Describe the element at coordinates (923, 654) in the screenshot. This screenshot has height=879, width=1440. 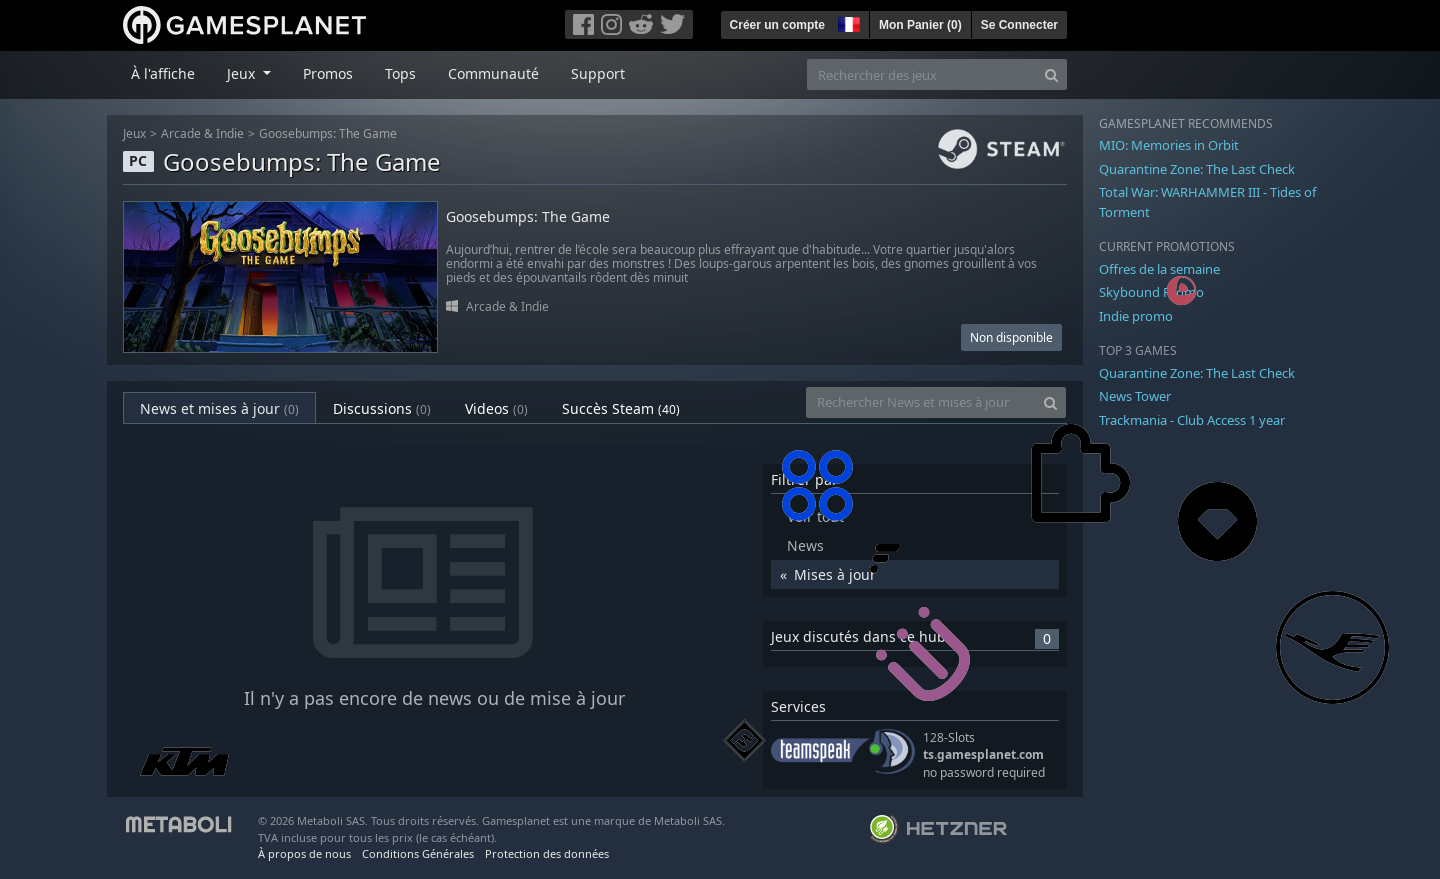
I see `i3 window manager logo` at that location.